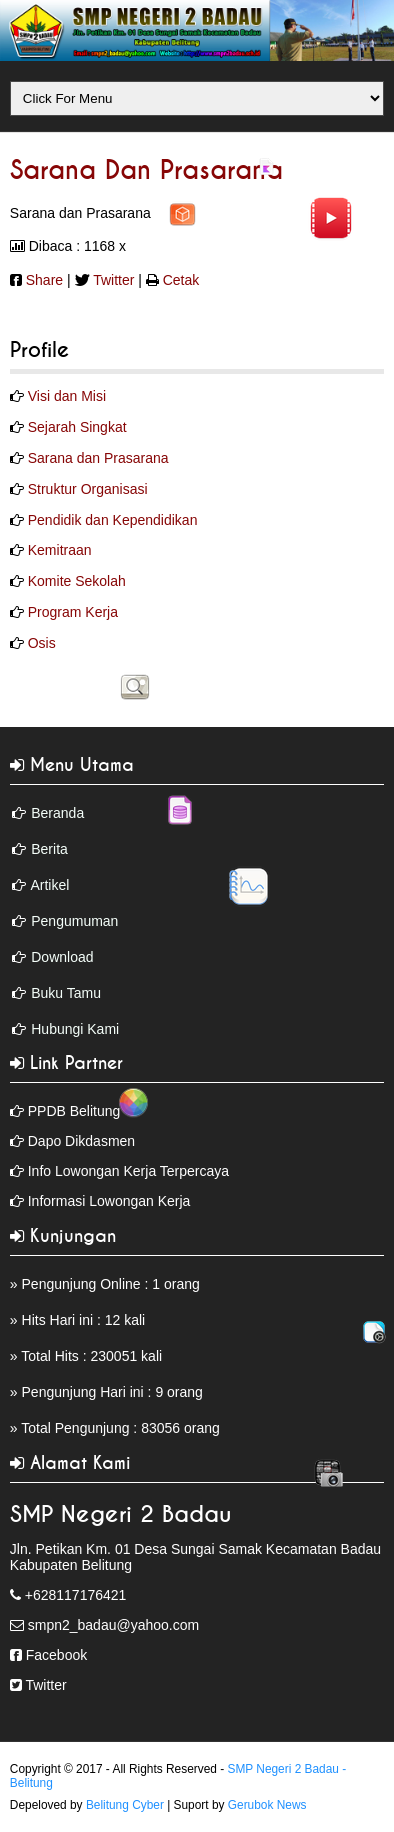 This screenshot has height=1832, width=394. Describe the element at coordinates (331, 218) in the screenshot. I see `open copypastegrab video downloader app` at that location.